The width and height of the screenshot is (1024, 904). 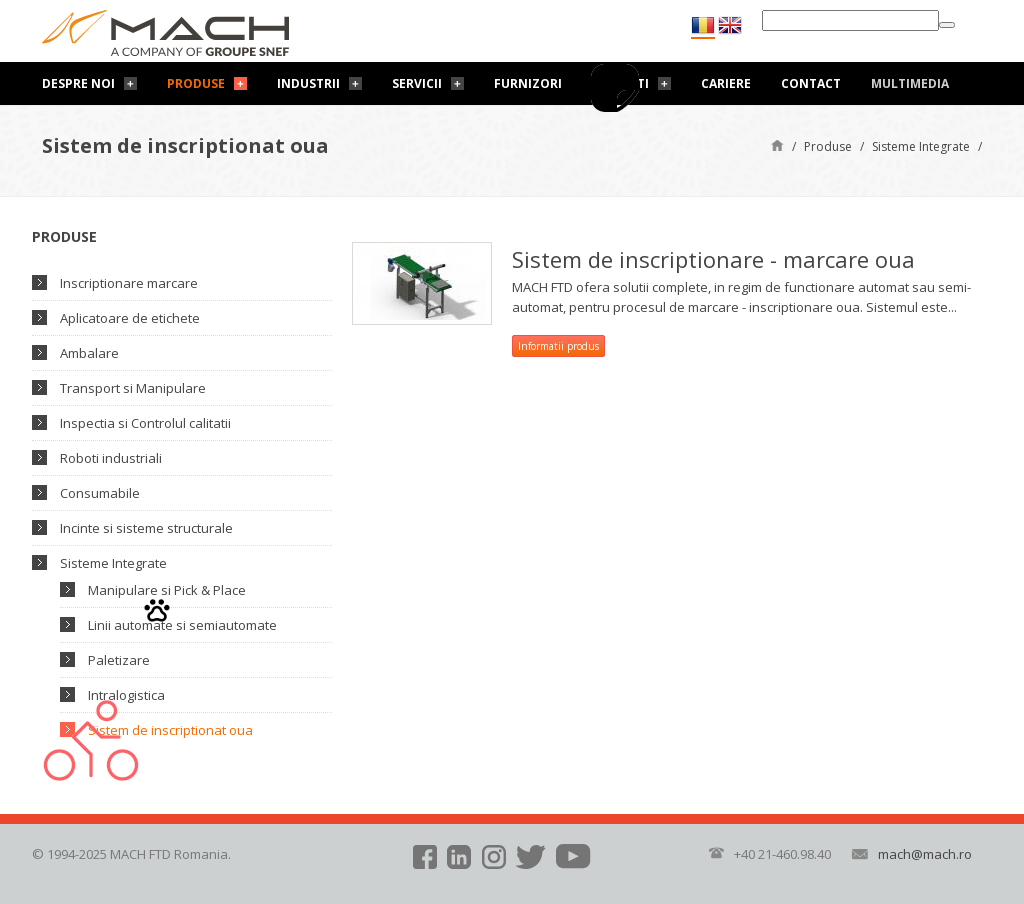 I want to click on access cycling or bike-related features, so click(x=91, y=744).